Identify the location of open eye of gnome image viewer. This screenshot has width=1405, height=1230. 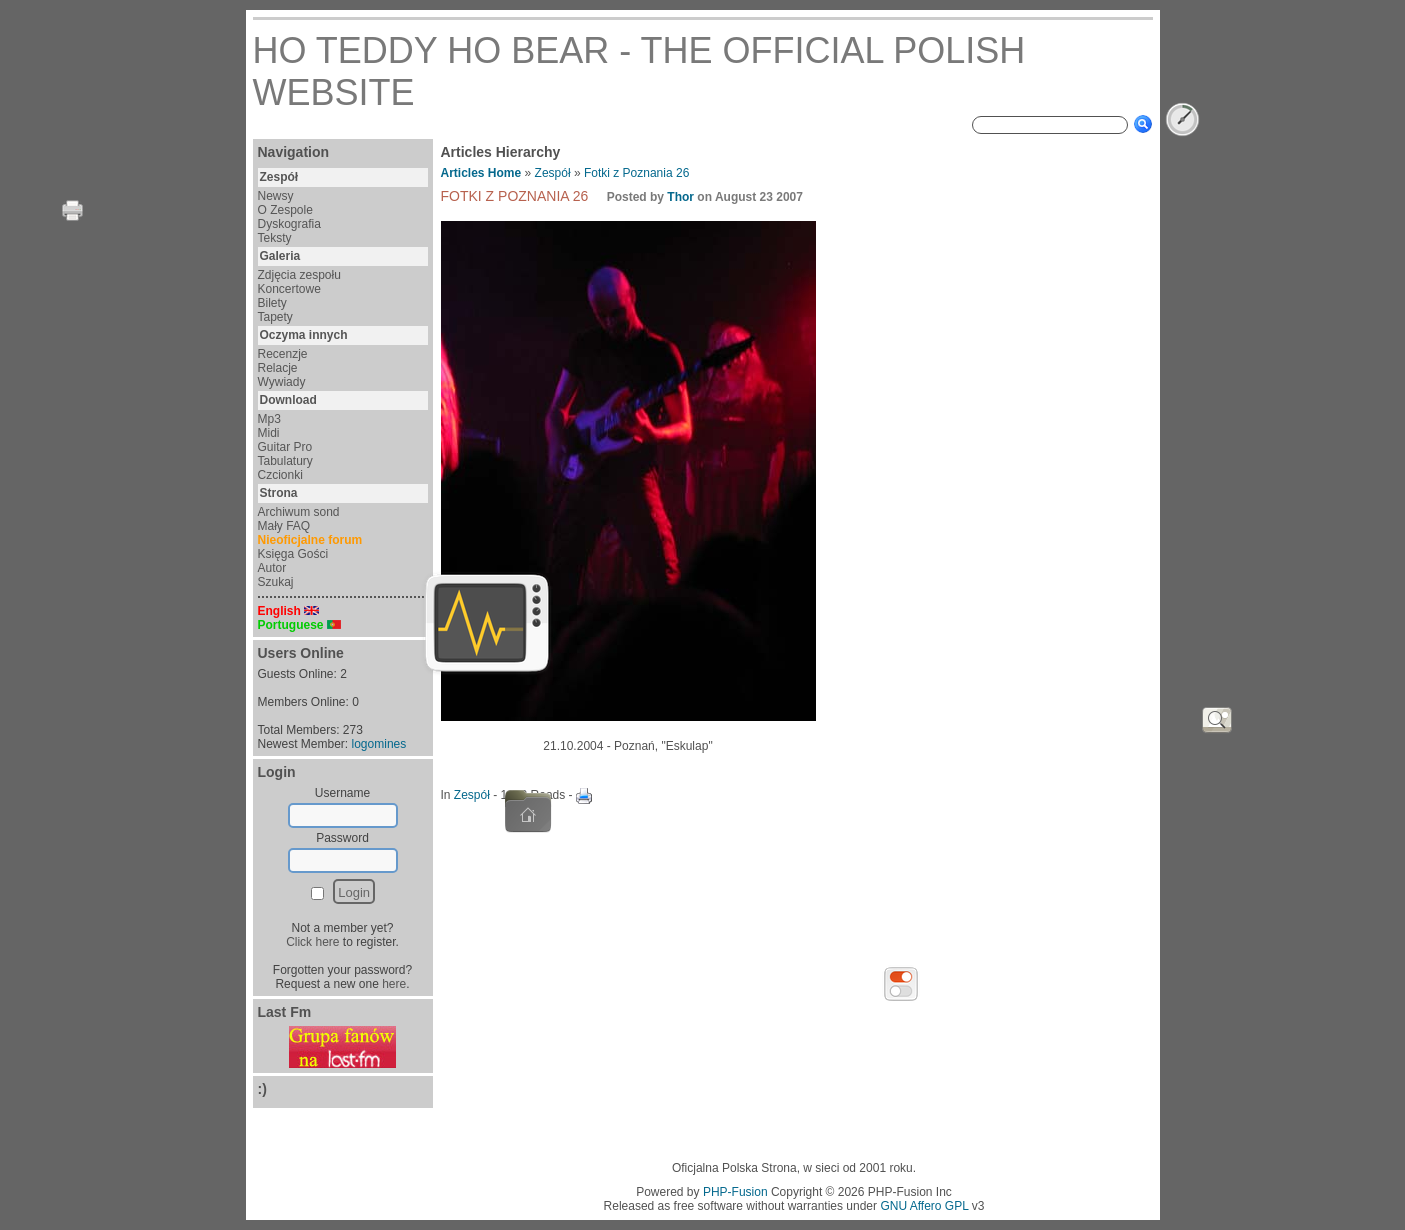
(1217, 720).